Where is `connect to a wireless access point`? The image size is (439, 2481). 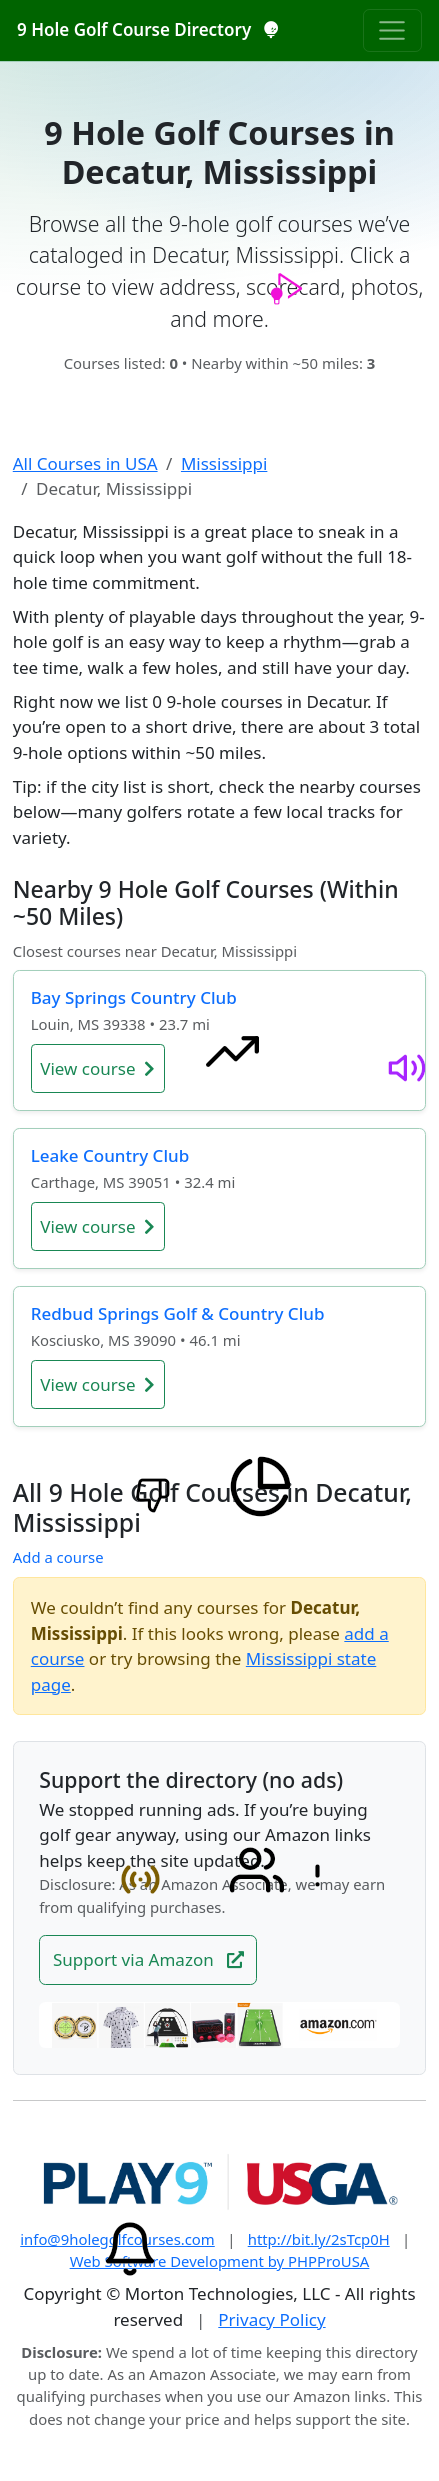 connect to a wireless access point is located at coordinates (140, 1879).